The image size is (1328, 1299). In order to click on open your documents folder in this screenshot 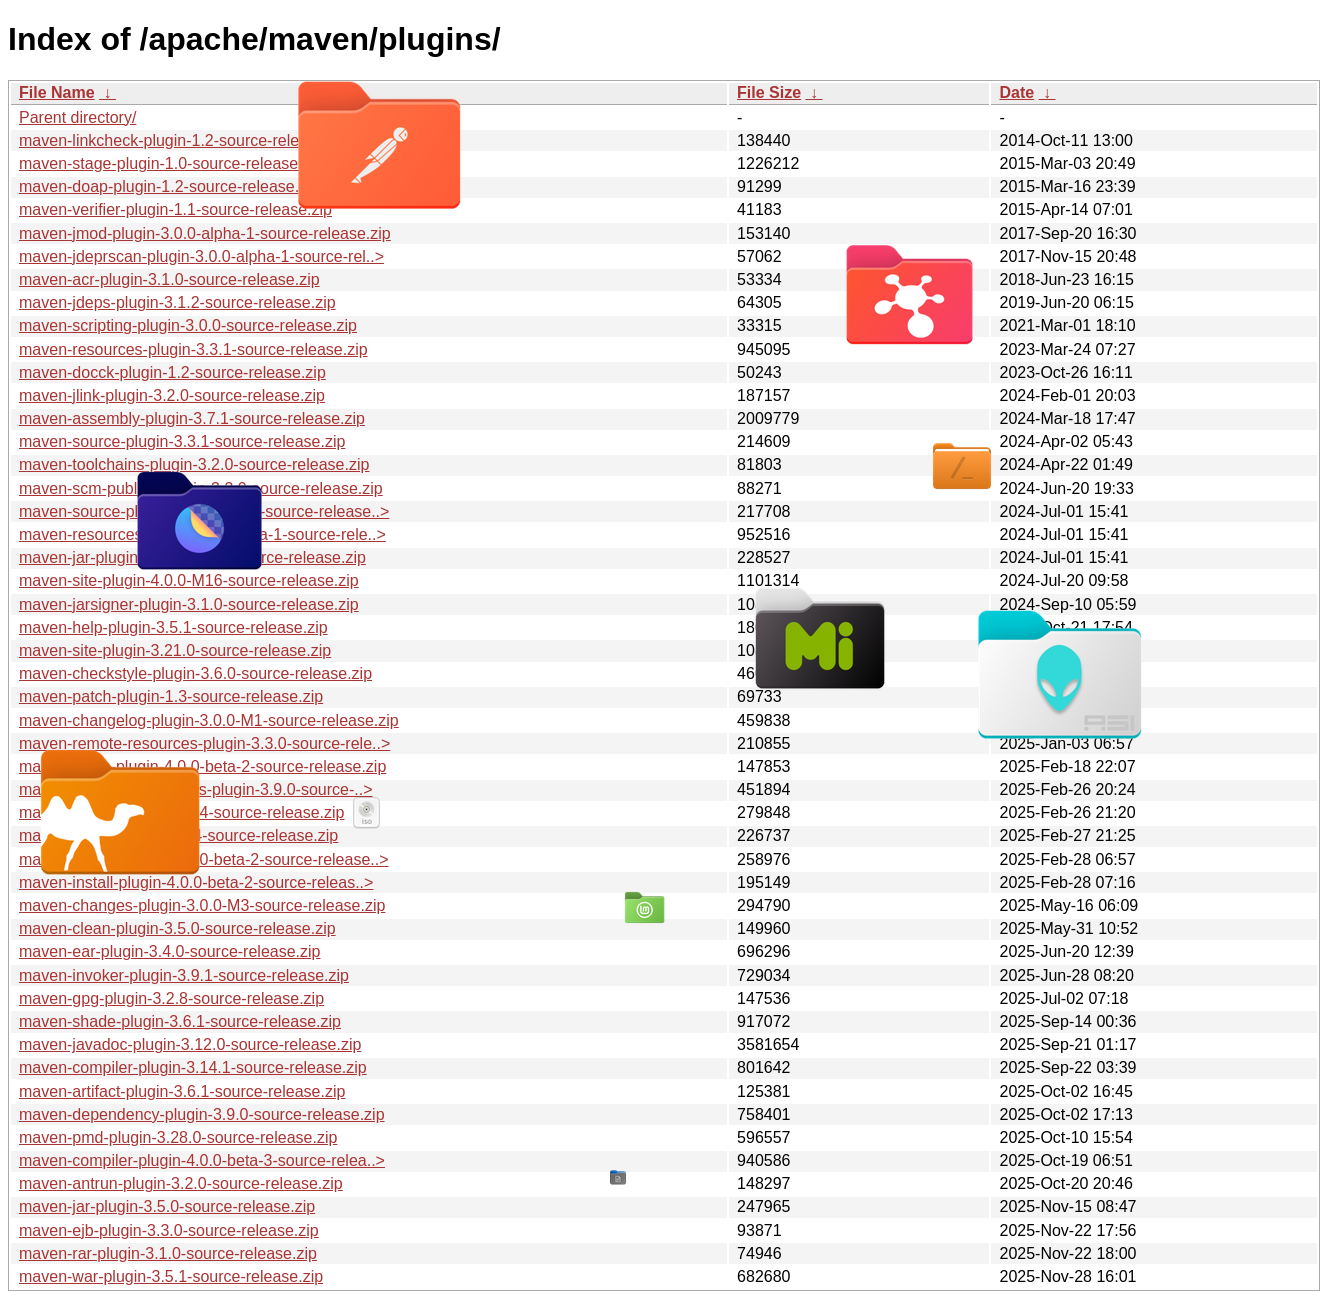, I will do `click(618, 1177)`.